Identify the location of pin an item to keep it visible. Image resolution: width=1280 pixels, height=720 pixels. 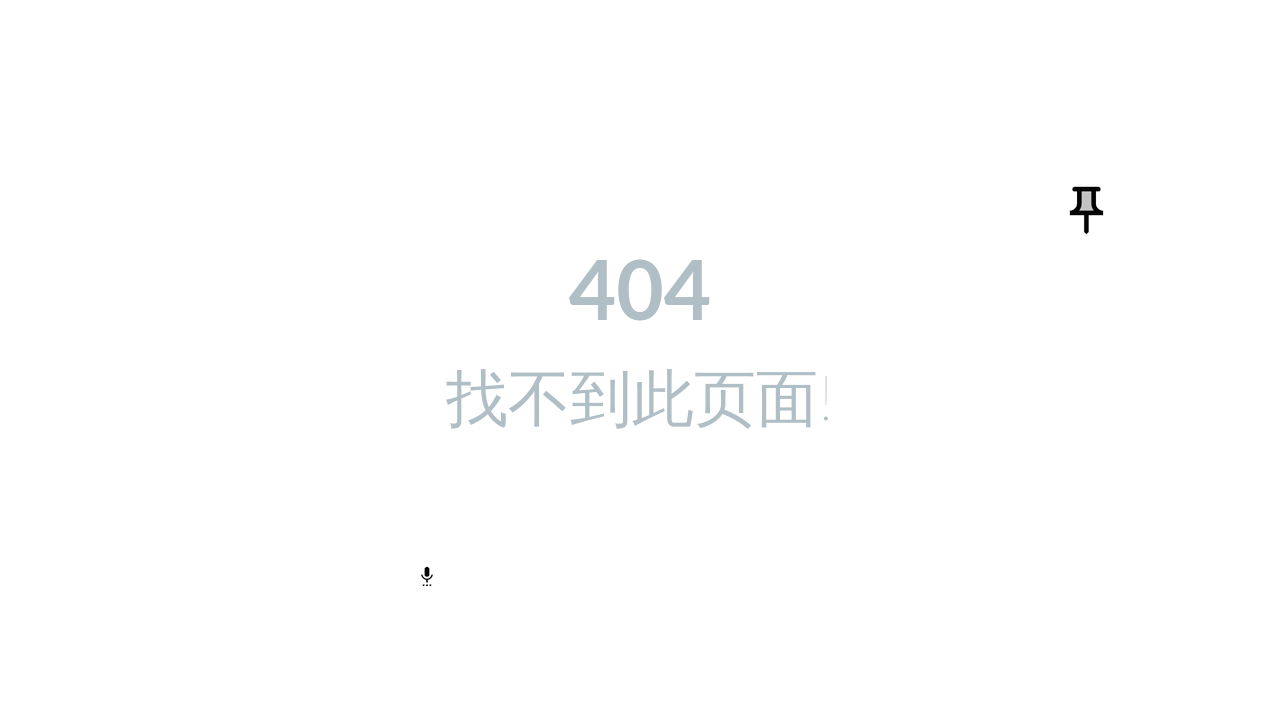
(1086, 210).